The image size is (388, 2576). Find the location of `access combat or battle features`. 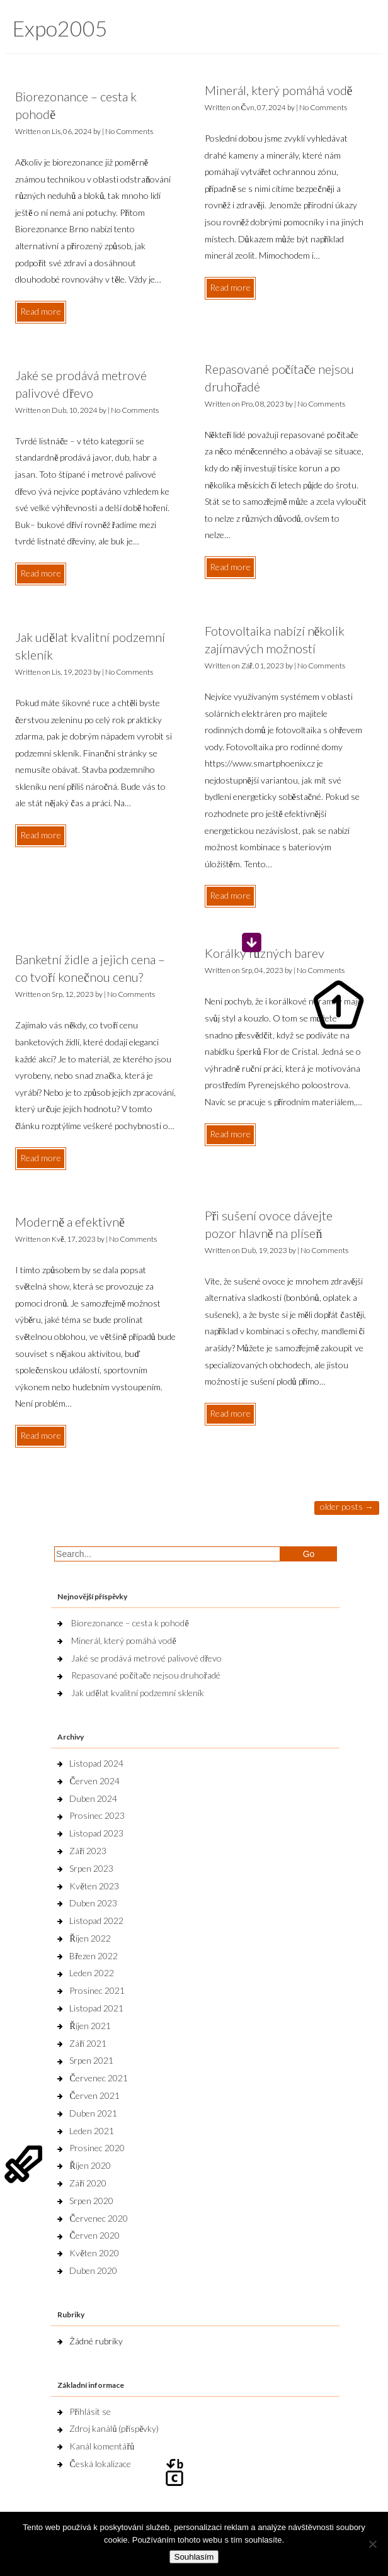

access combat or battle features is located at coordinates (24, 2163).